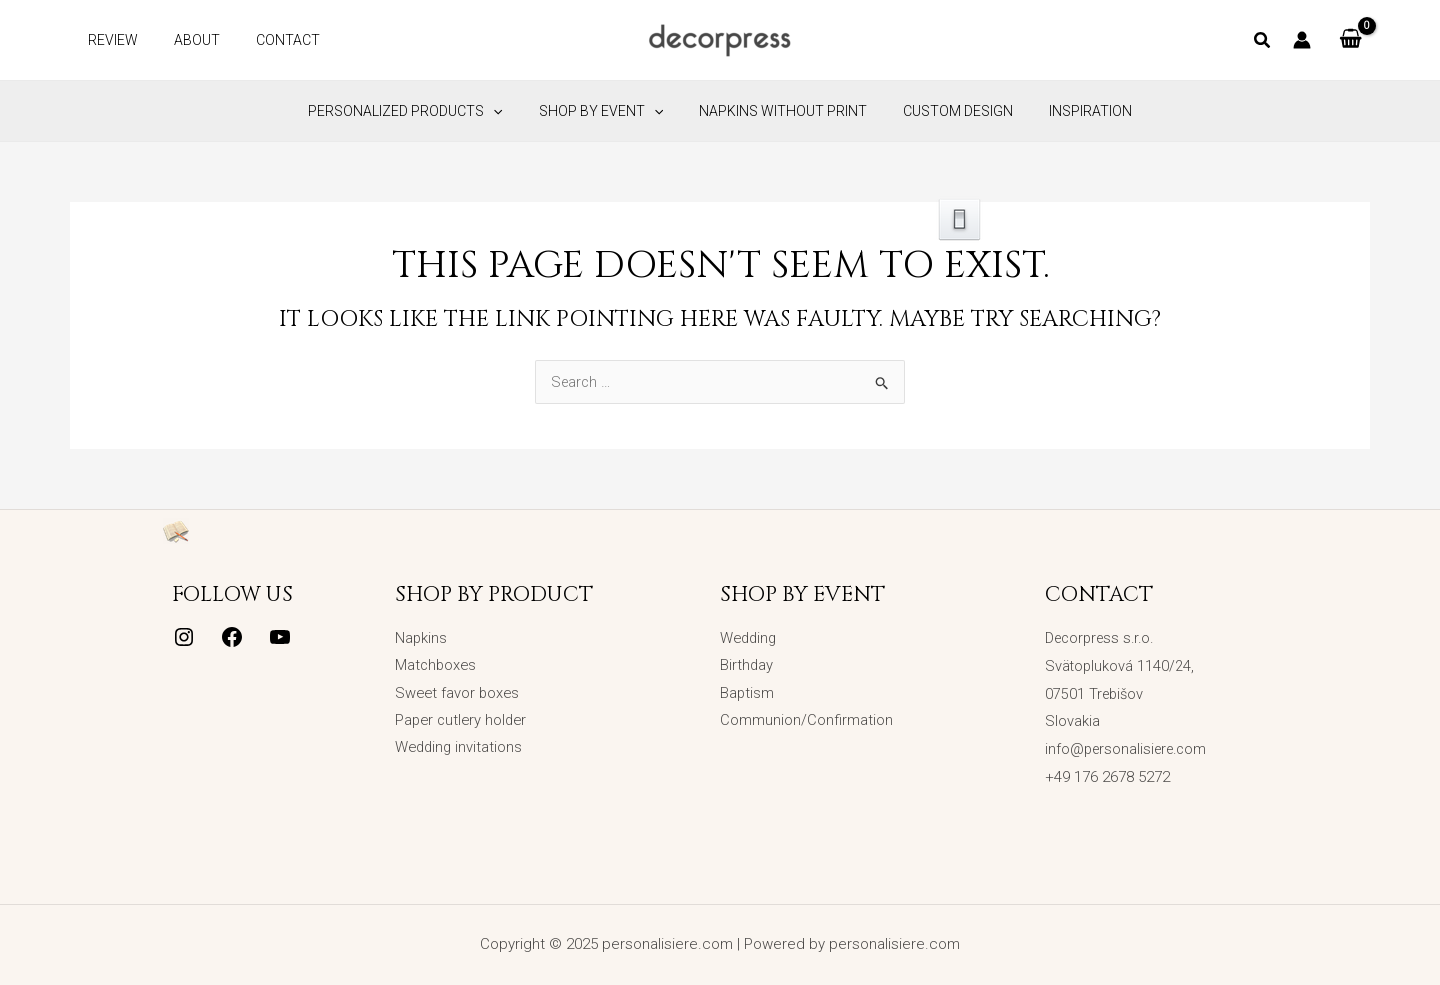 The width and height of the screenshot is (1440, 985). Describe the element at coordinates (176, 531) in the screenshot. I see `access hanja character conversion tool` at that location.